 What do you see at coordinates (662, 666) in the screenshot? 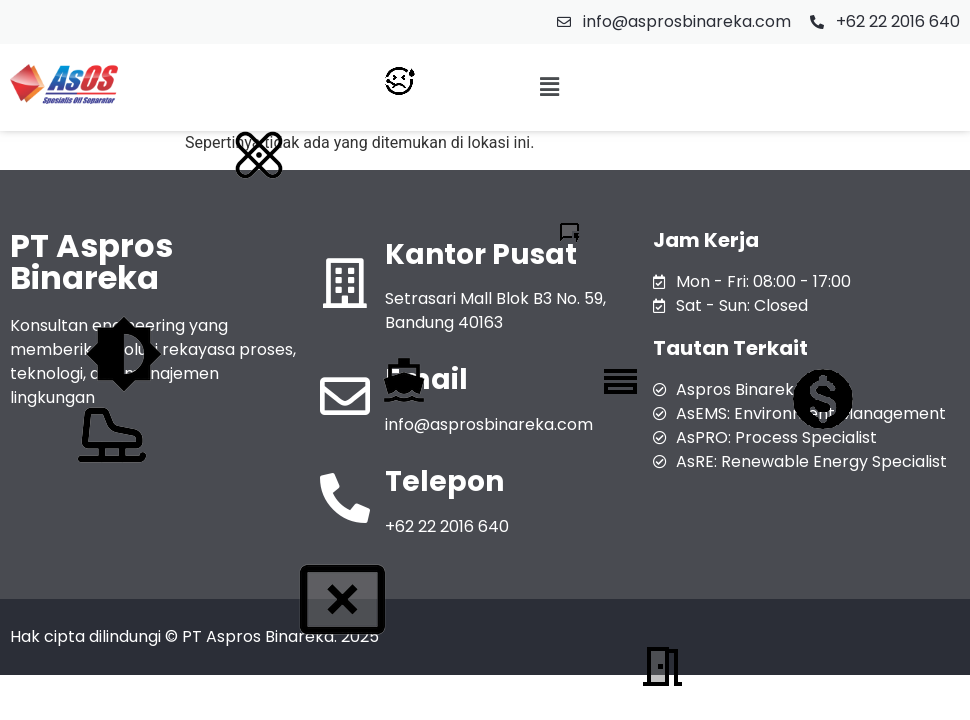
I see `enter or access a meeting room` at bounding box center [662, 666].